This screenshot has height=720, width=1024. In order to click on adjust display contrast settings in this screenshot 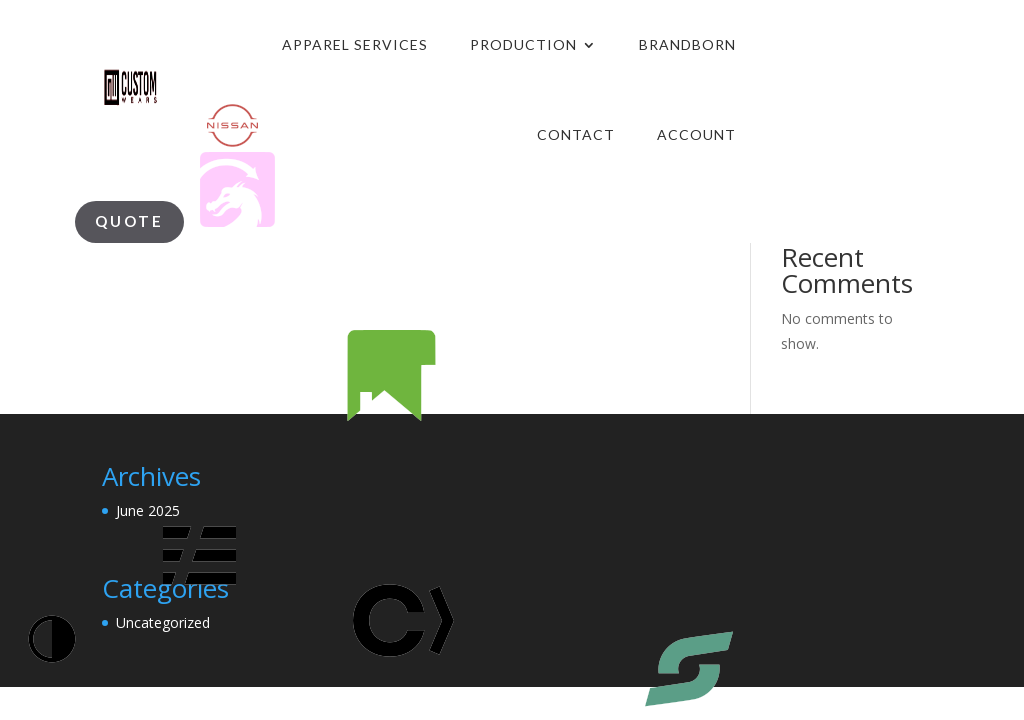, I will do `click(52, 639)`.